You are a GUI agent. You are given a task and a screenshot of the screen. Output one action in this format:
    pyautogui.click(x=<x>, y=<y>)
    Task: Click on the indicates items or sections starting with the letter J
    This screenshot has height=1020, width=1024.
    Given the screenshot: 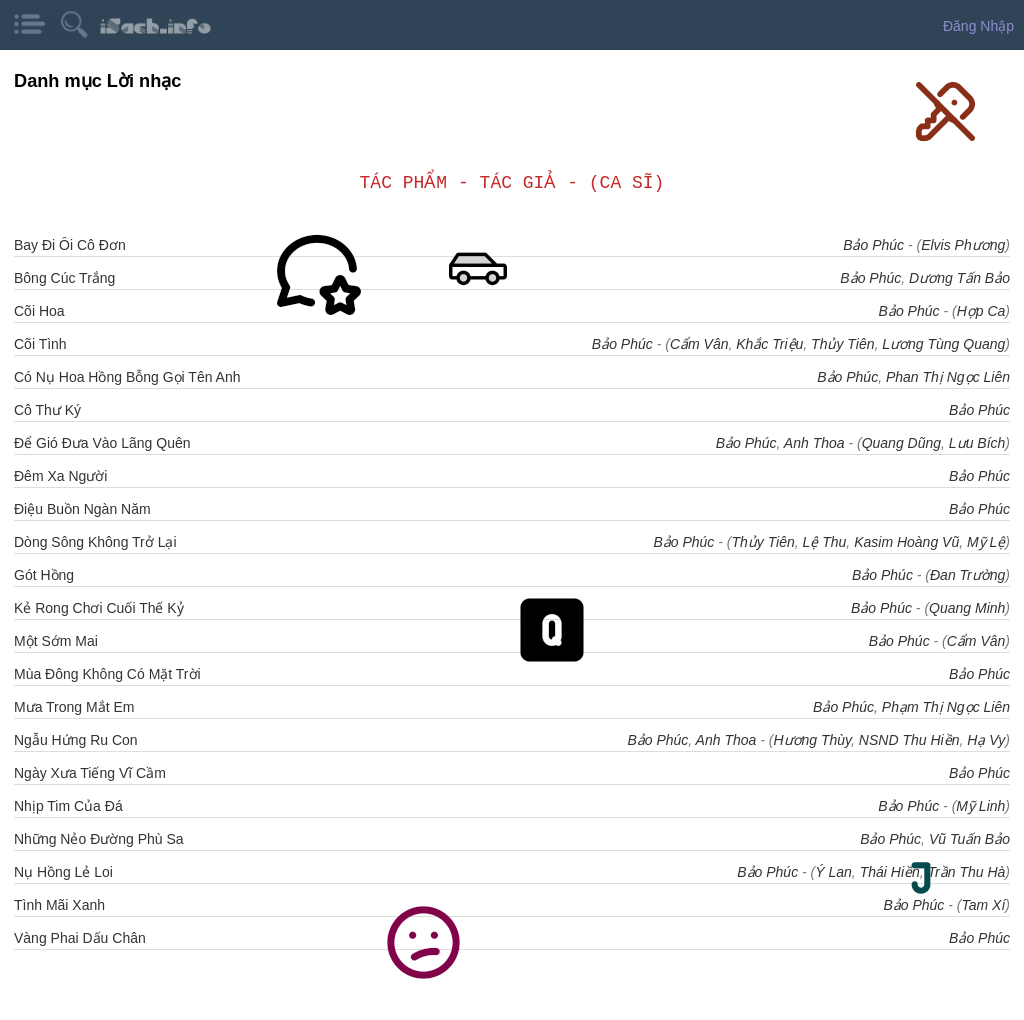 What is the action you would take?
    pyautogui.click(x=921, y=878)
    